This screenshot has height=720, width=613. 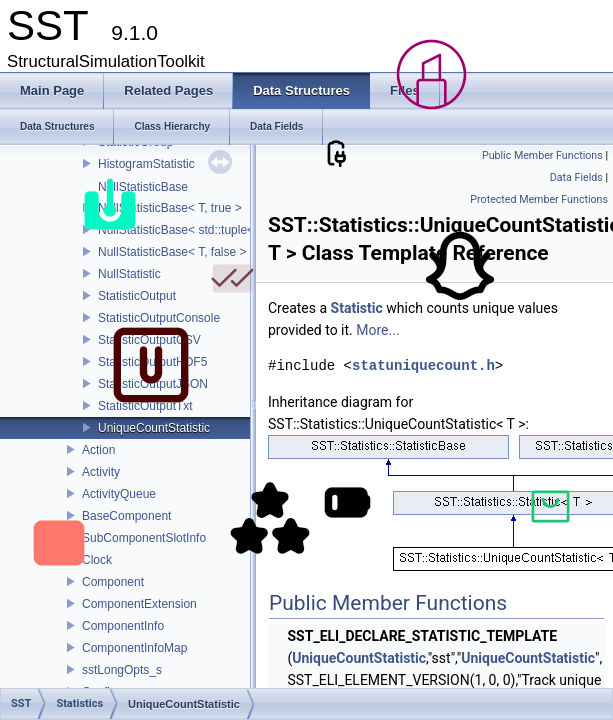 I want to click on view your shopping cart, so click(x=550, y=506).